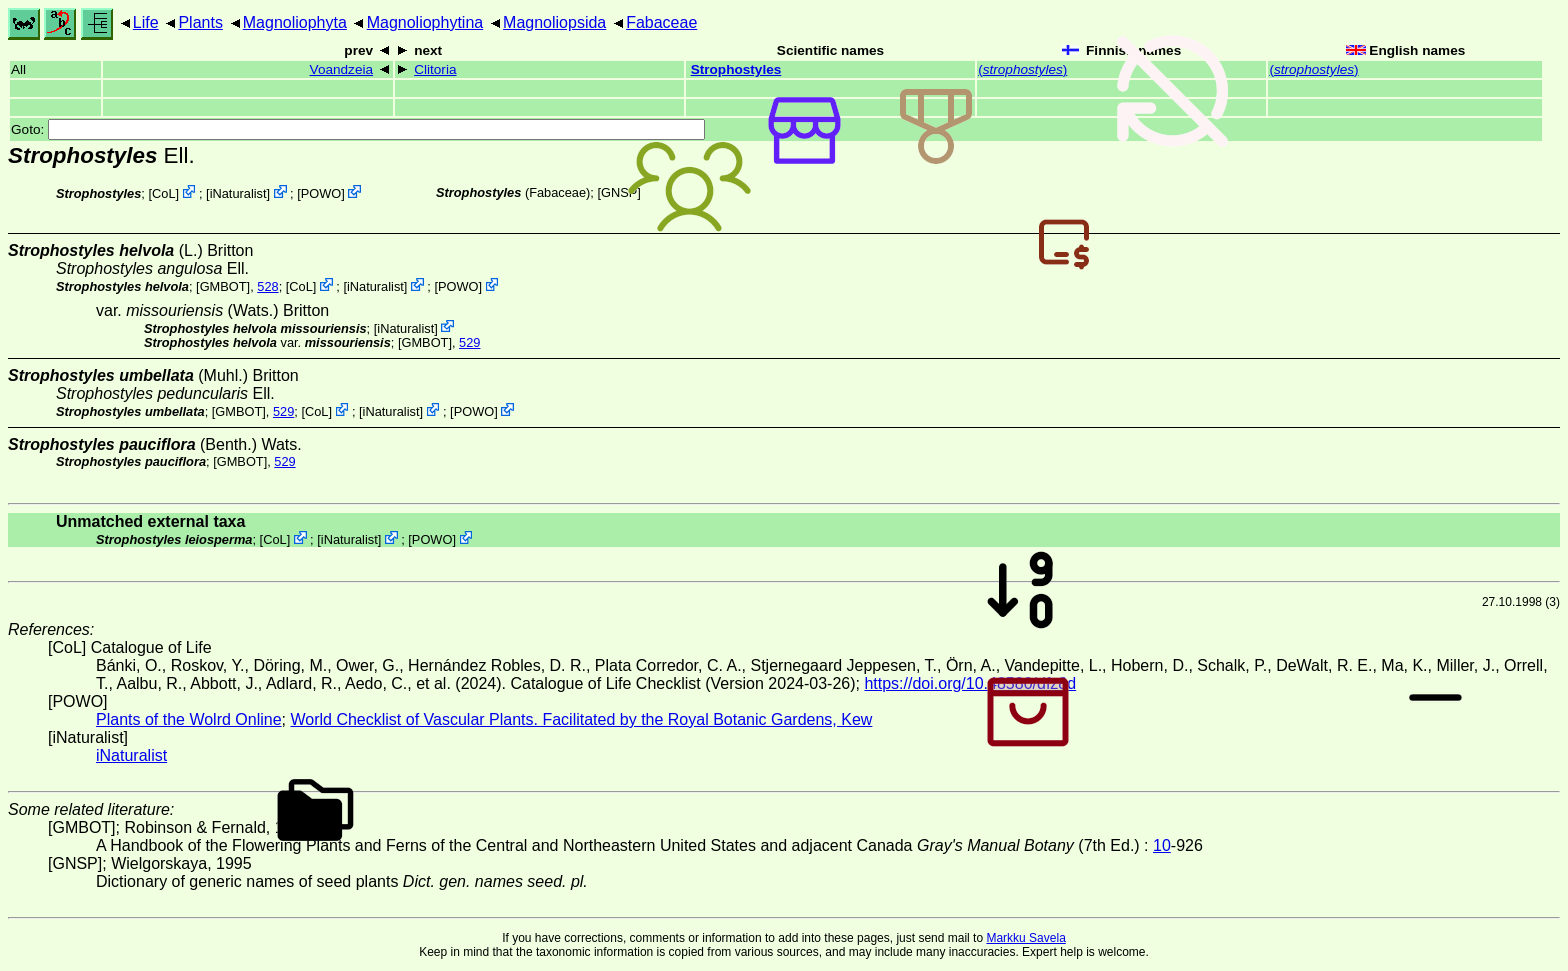 The height and width of the screenshot is (971, 1568). Describe the element at coordinates (1022, 590) in the screenshot. I see `sort numbers in descending order` at that location.